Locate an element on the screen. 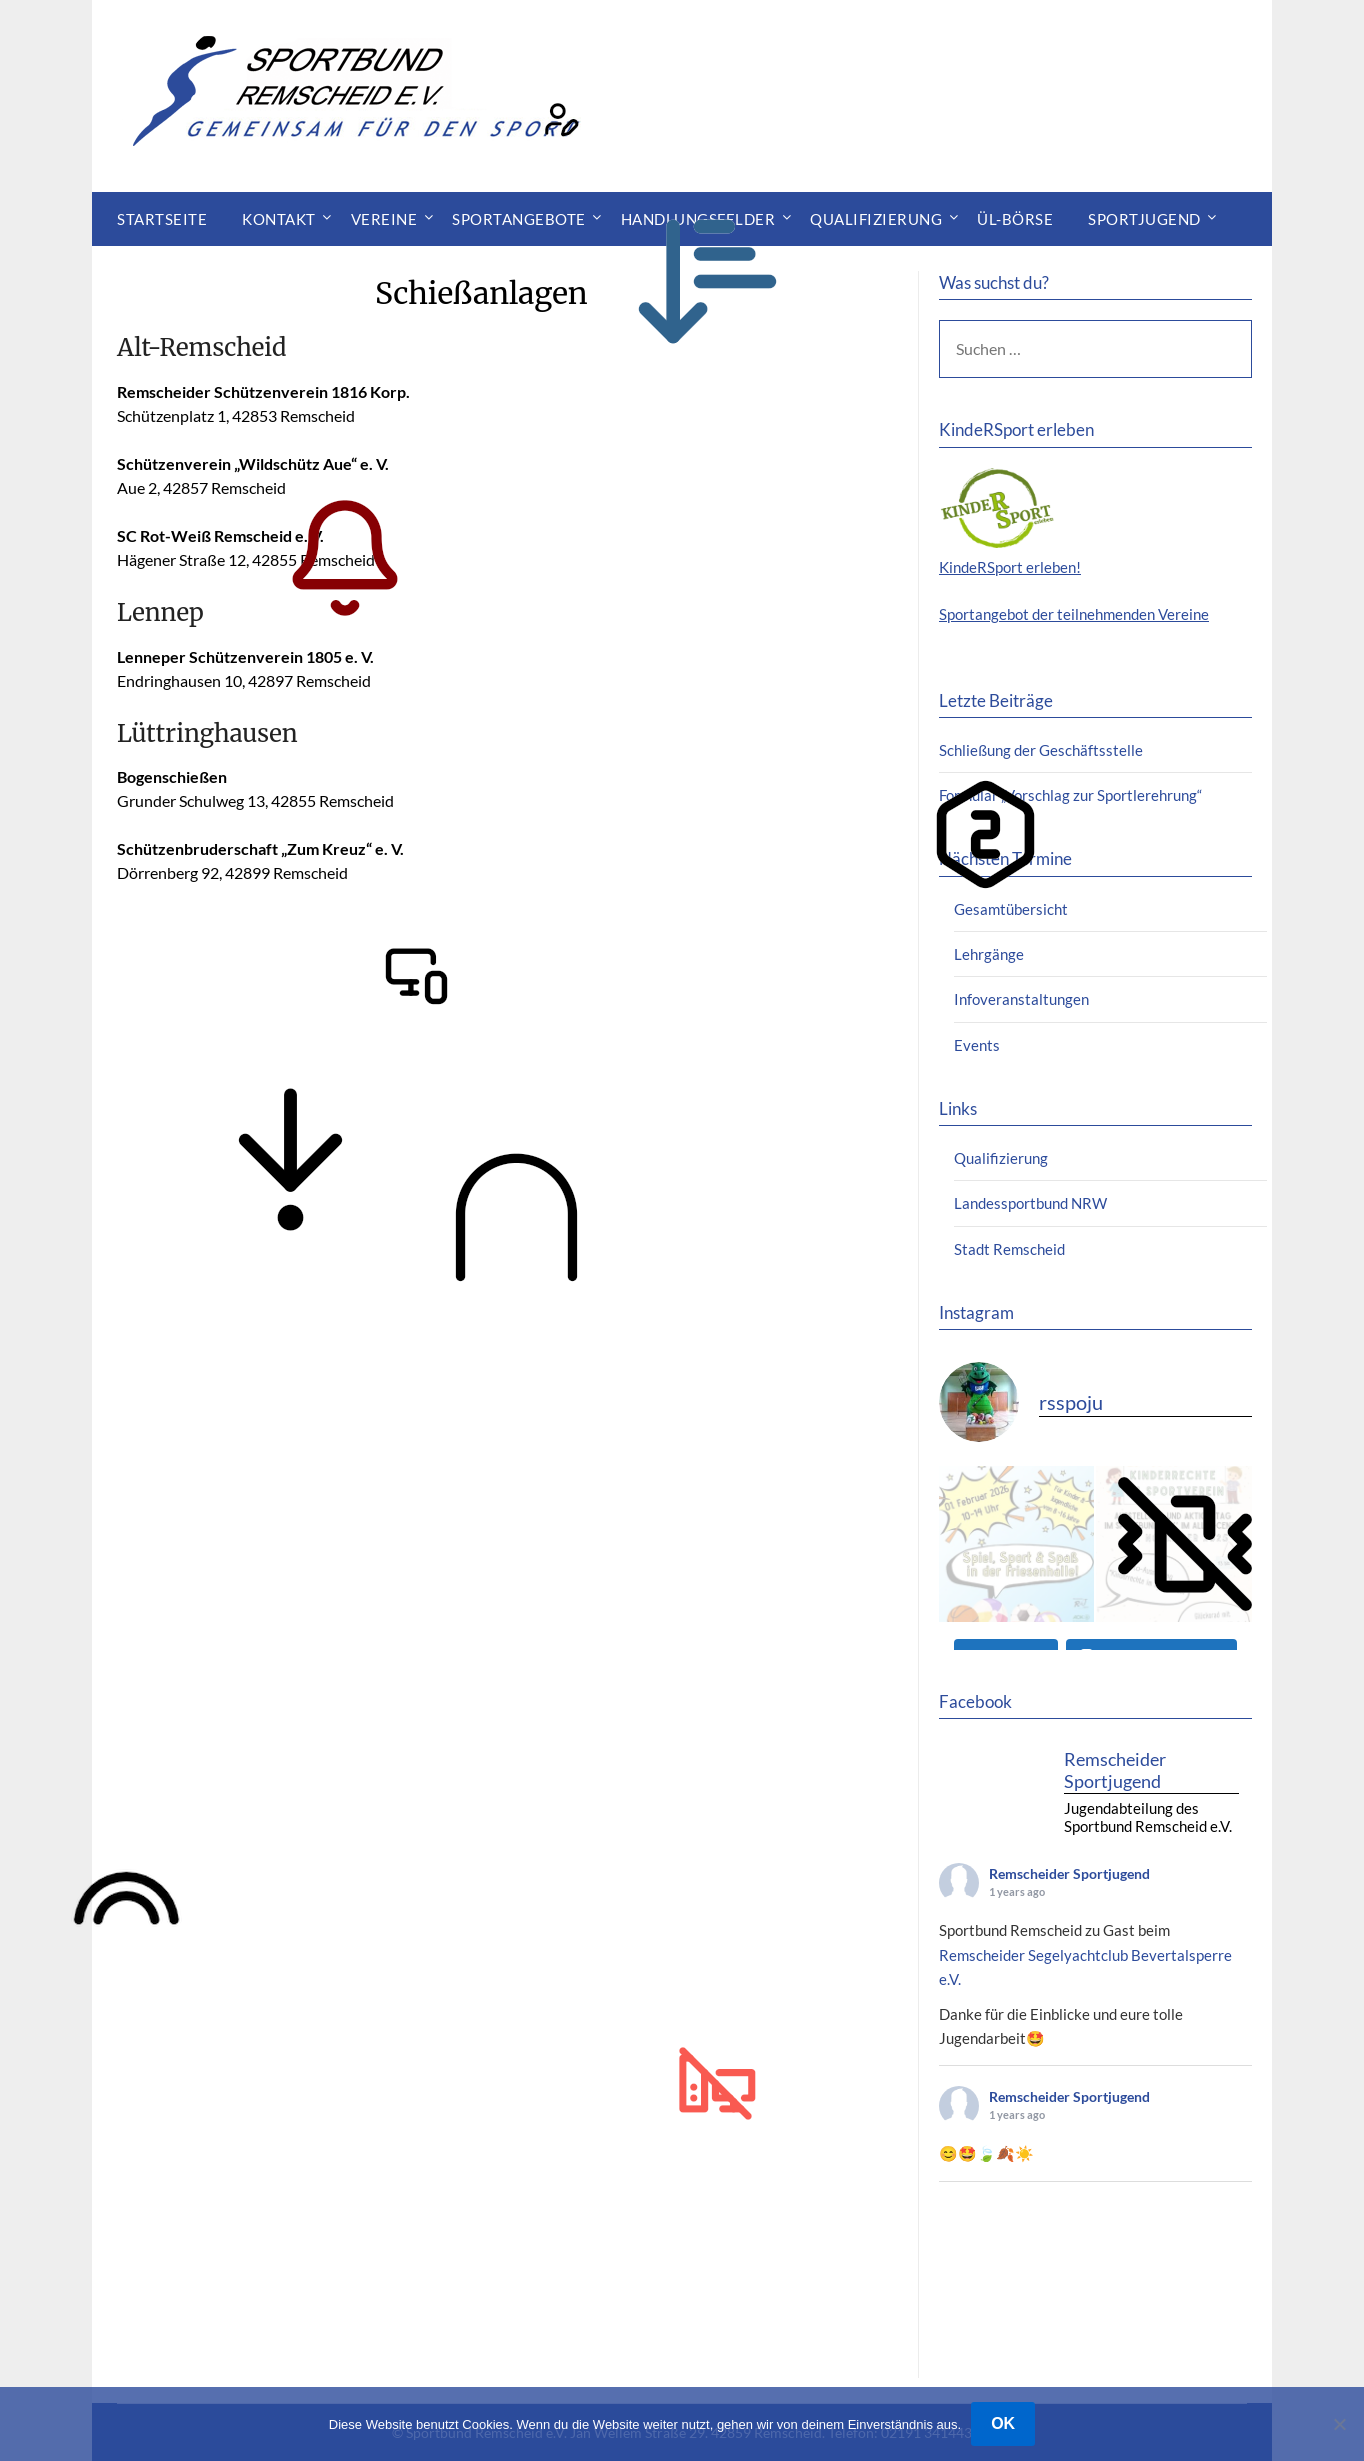 The image size is (1364, 2461). step 2 in a multi-step process is located at coordinates (985, 834).